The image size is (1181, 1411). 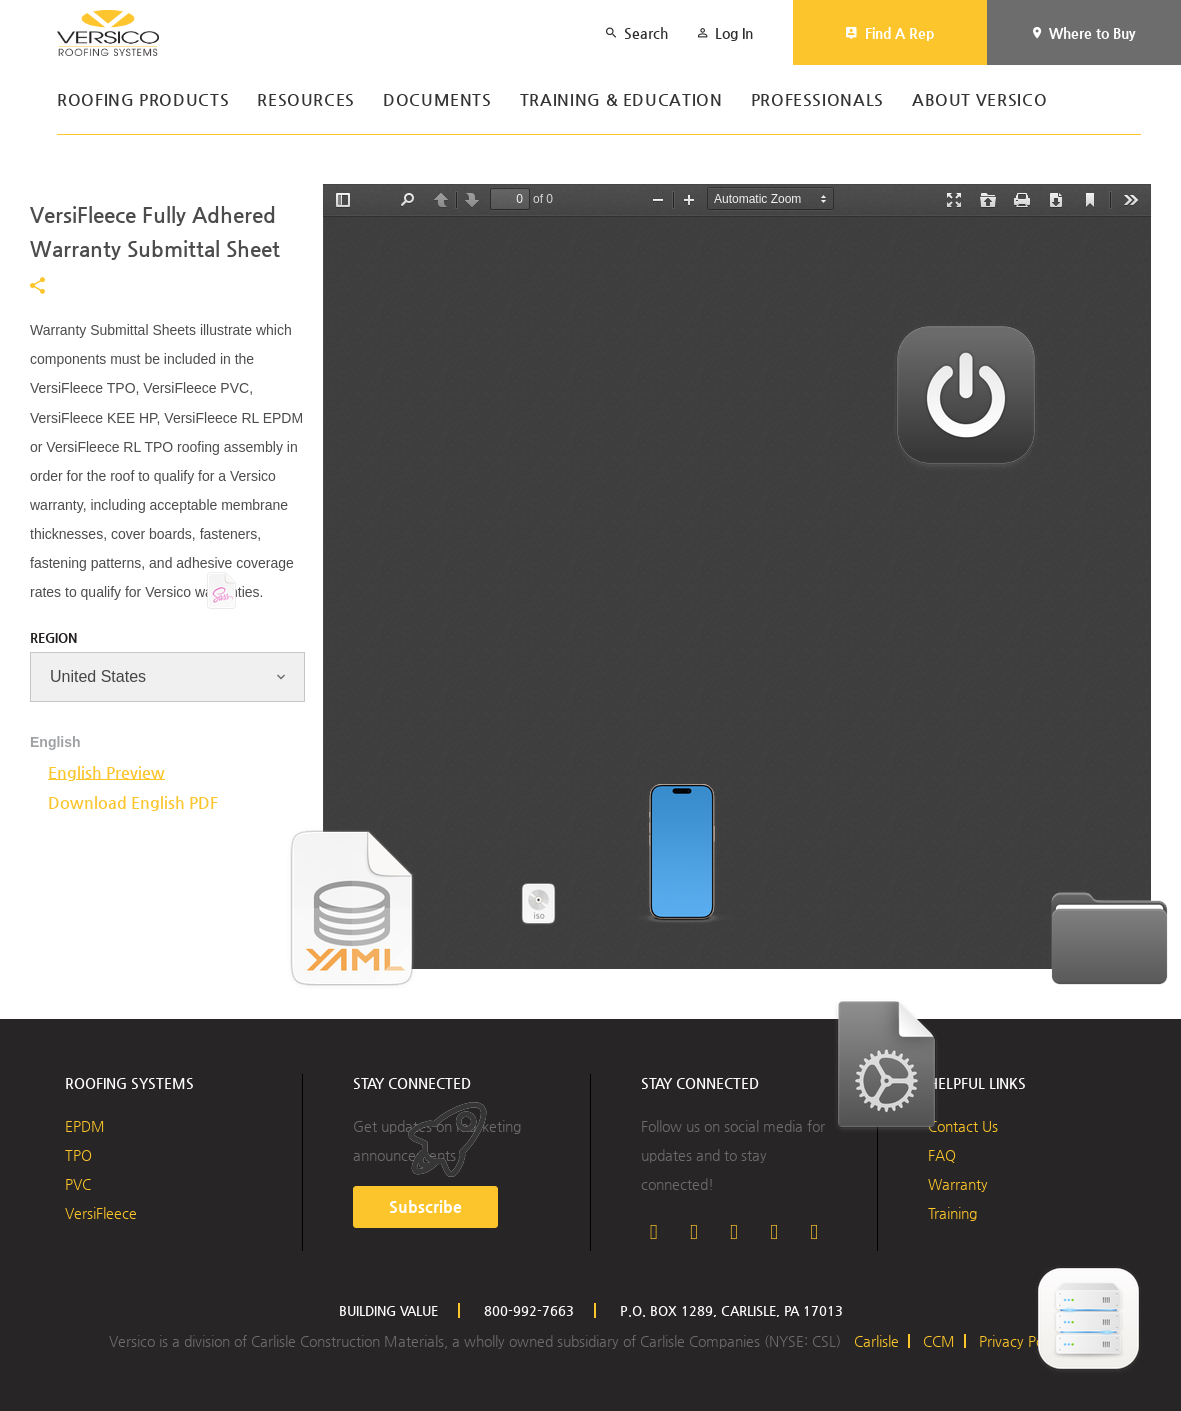 What do you see at coordinates (352, 908) in the screenshot?
I see `a yaml configuration file` at bounding box center [352, 908].